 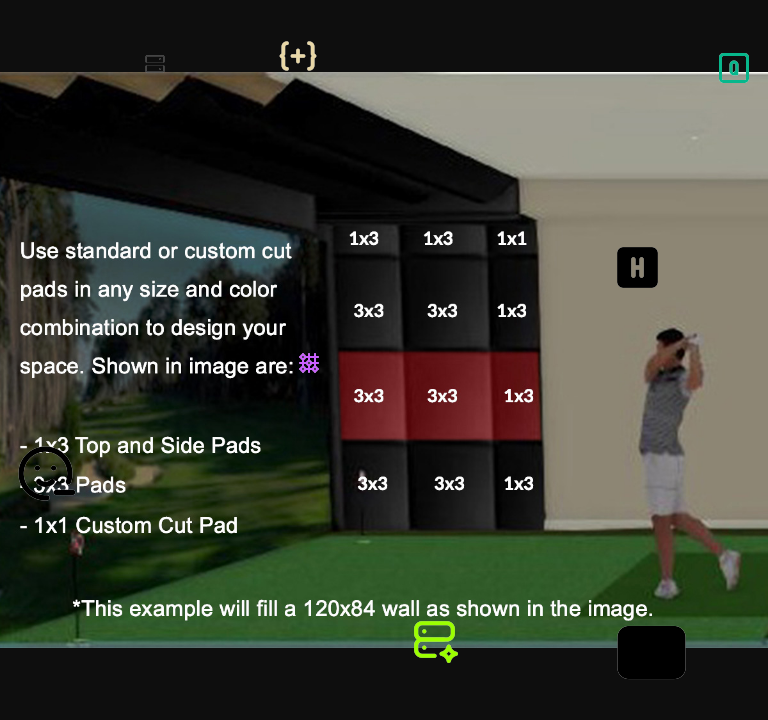 I want to click on add a new code snippet or block, so click(x=298, y=56).